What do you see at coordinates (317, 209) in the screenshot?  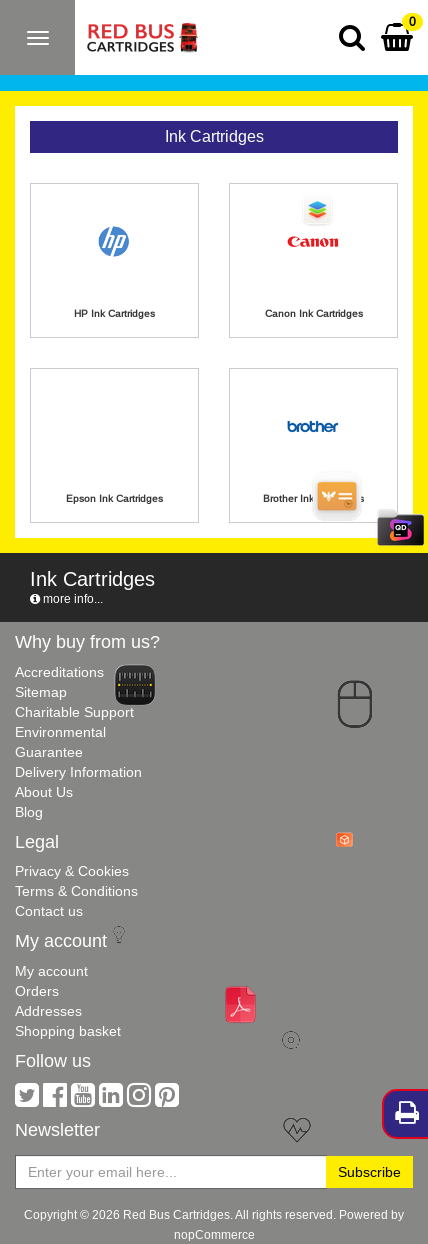 I see `open onlyoffice document suite` at bounding box center [317, 209].